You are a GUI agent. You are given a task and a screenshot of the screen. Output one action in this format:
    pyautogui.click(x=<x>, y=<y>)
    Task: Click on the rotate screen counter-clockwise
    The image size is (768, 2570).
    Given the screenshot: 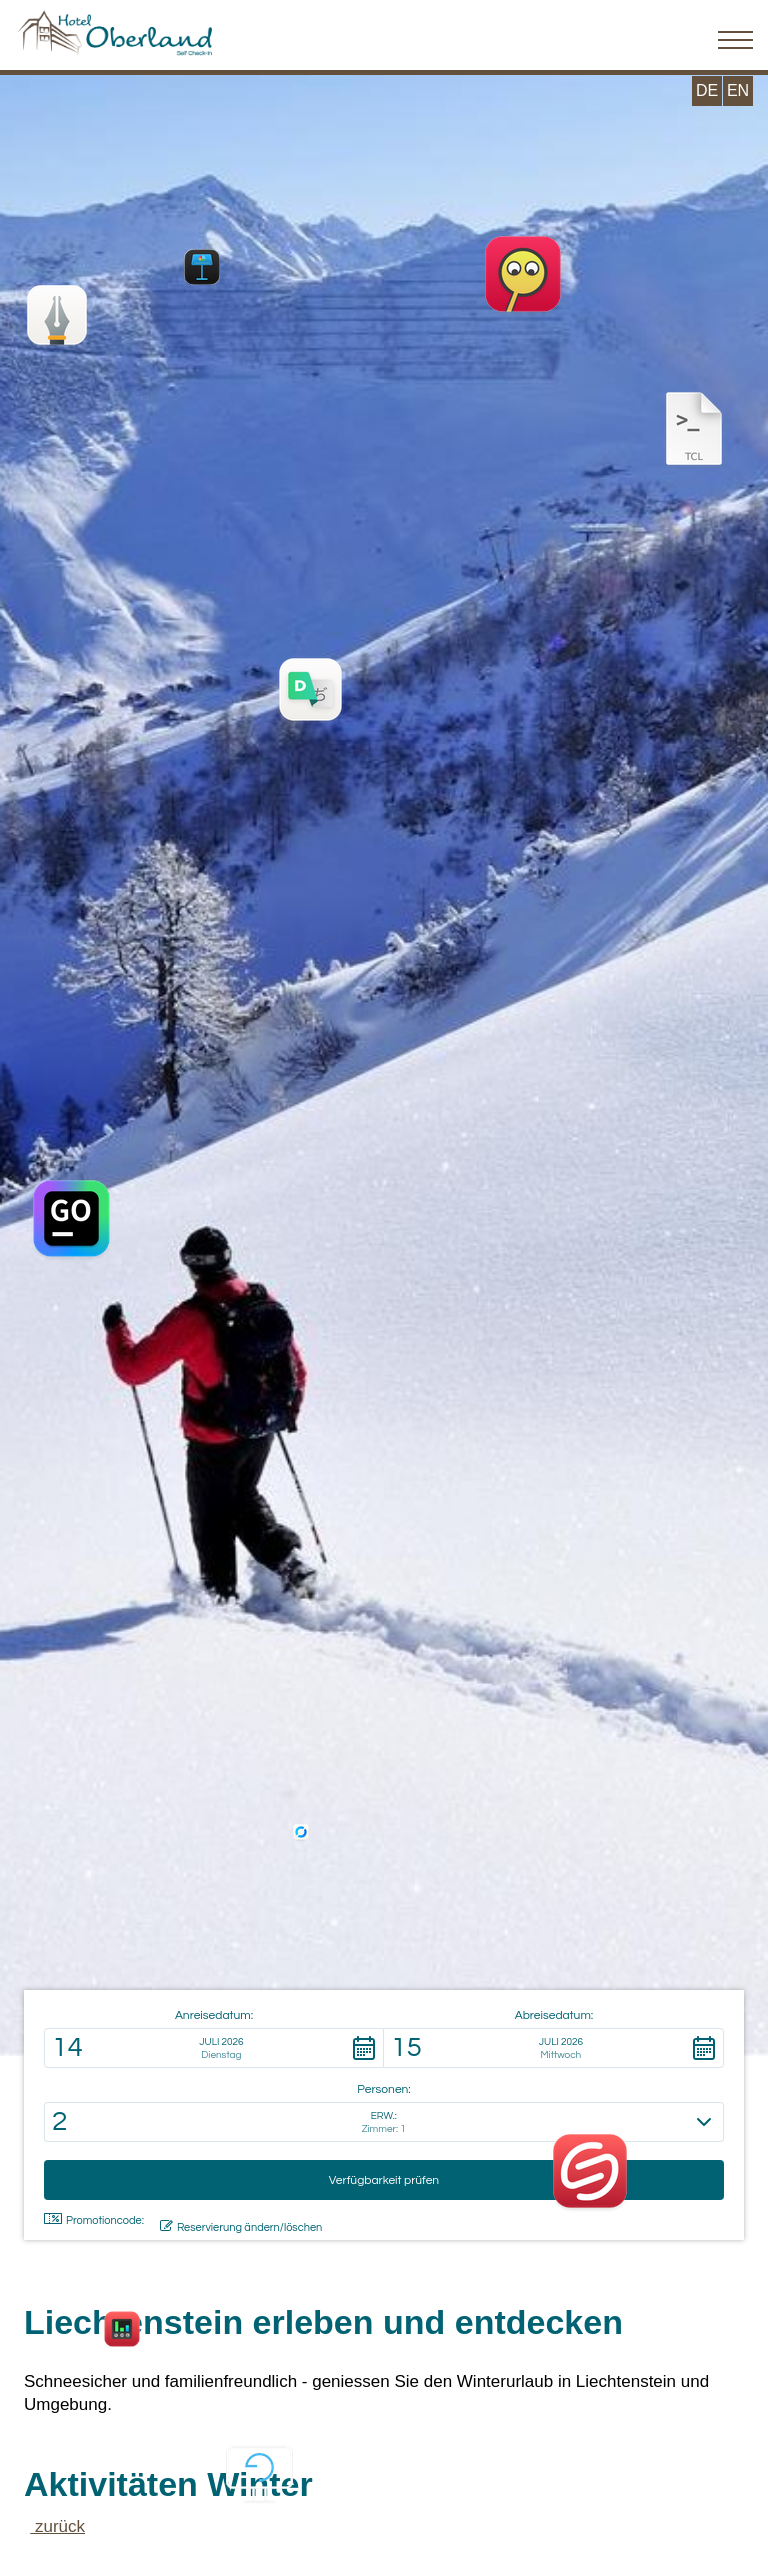 What is the action you would take?
    pyautogui.click(x=259, y=2474)
    